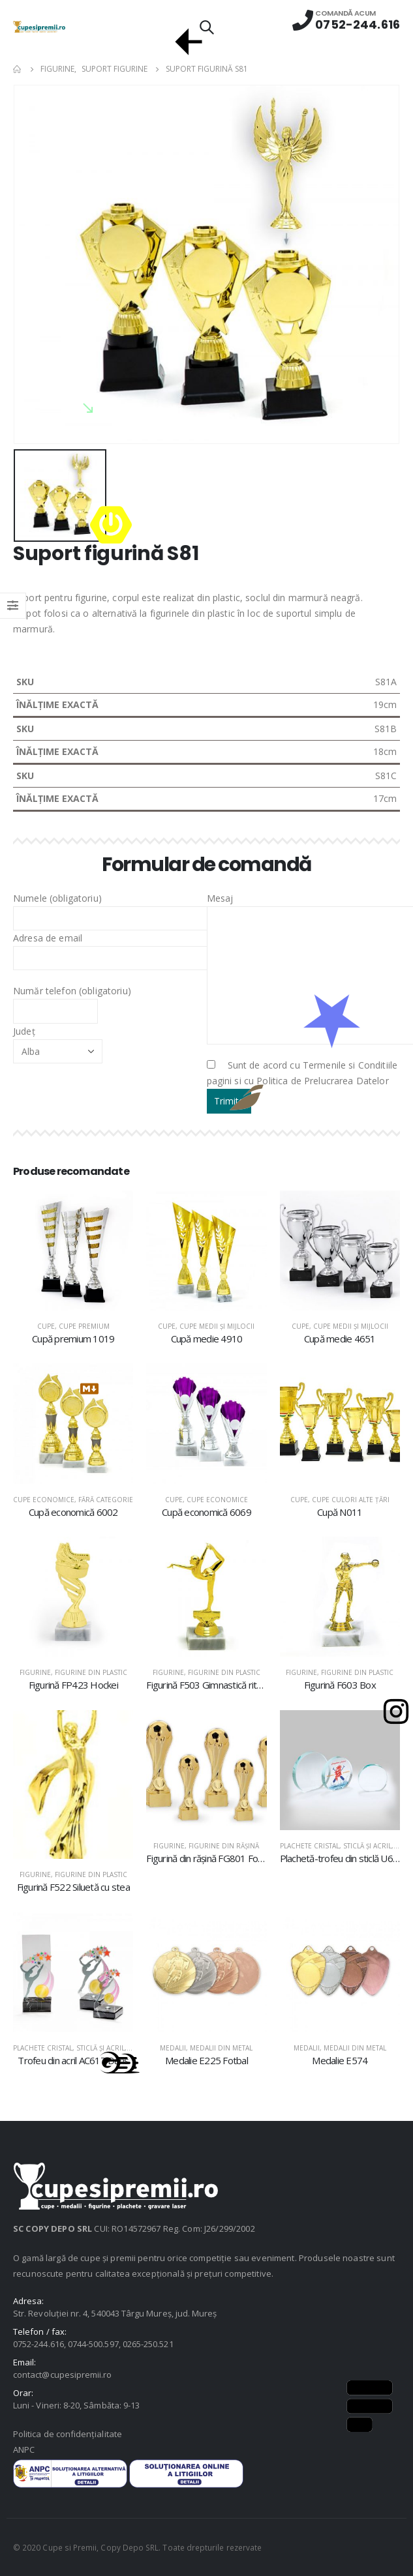 This screenshot has height=2576, width=413. What do you see at coordinates (119, 2062) in the screenshot?
I see `gatling load testing tool logo` at bounding box center [119, 2062].